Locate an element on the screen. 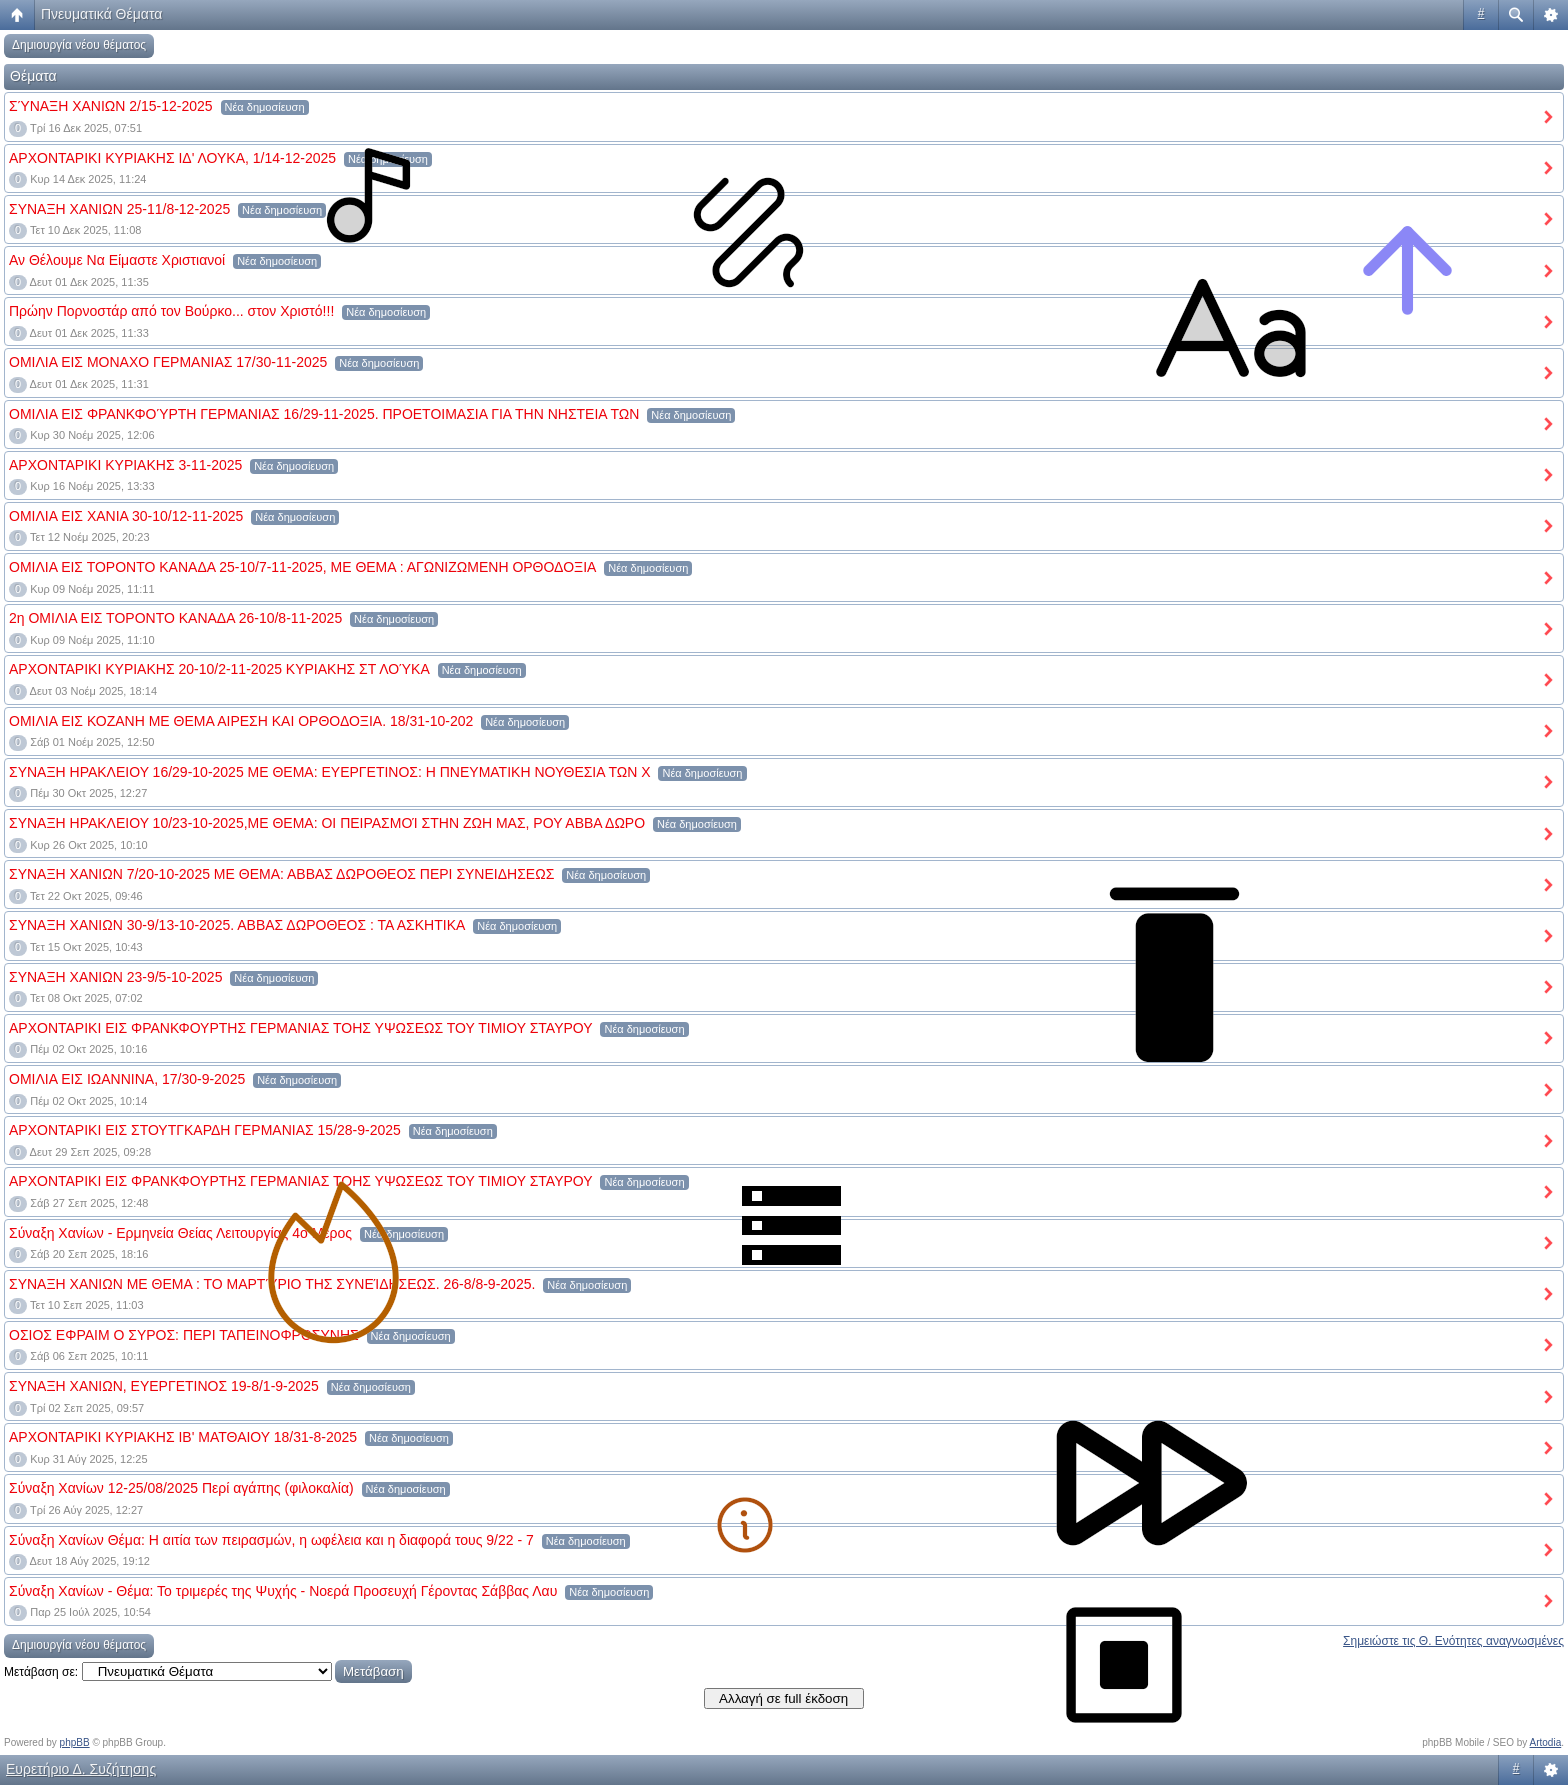  access device storage settings is located at coordinates (791, 1225).